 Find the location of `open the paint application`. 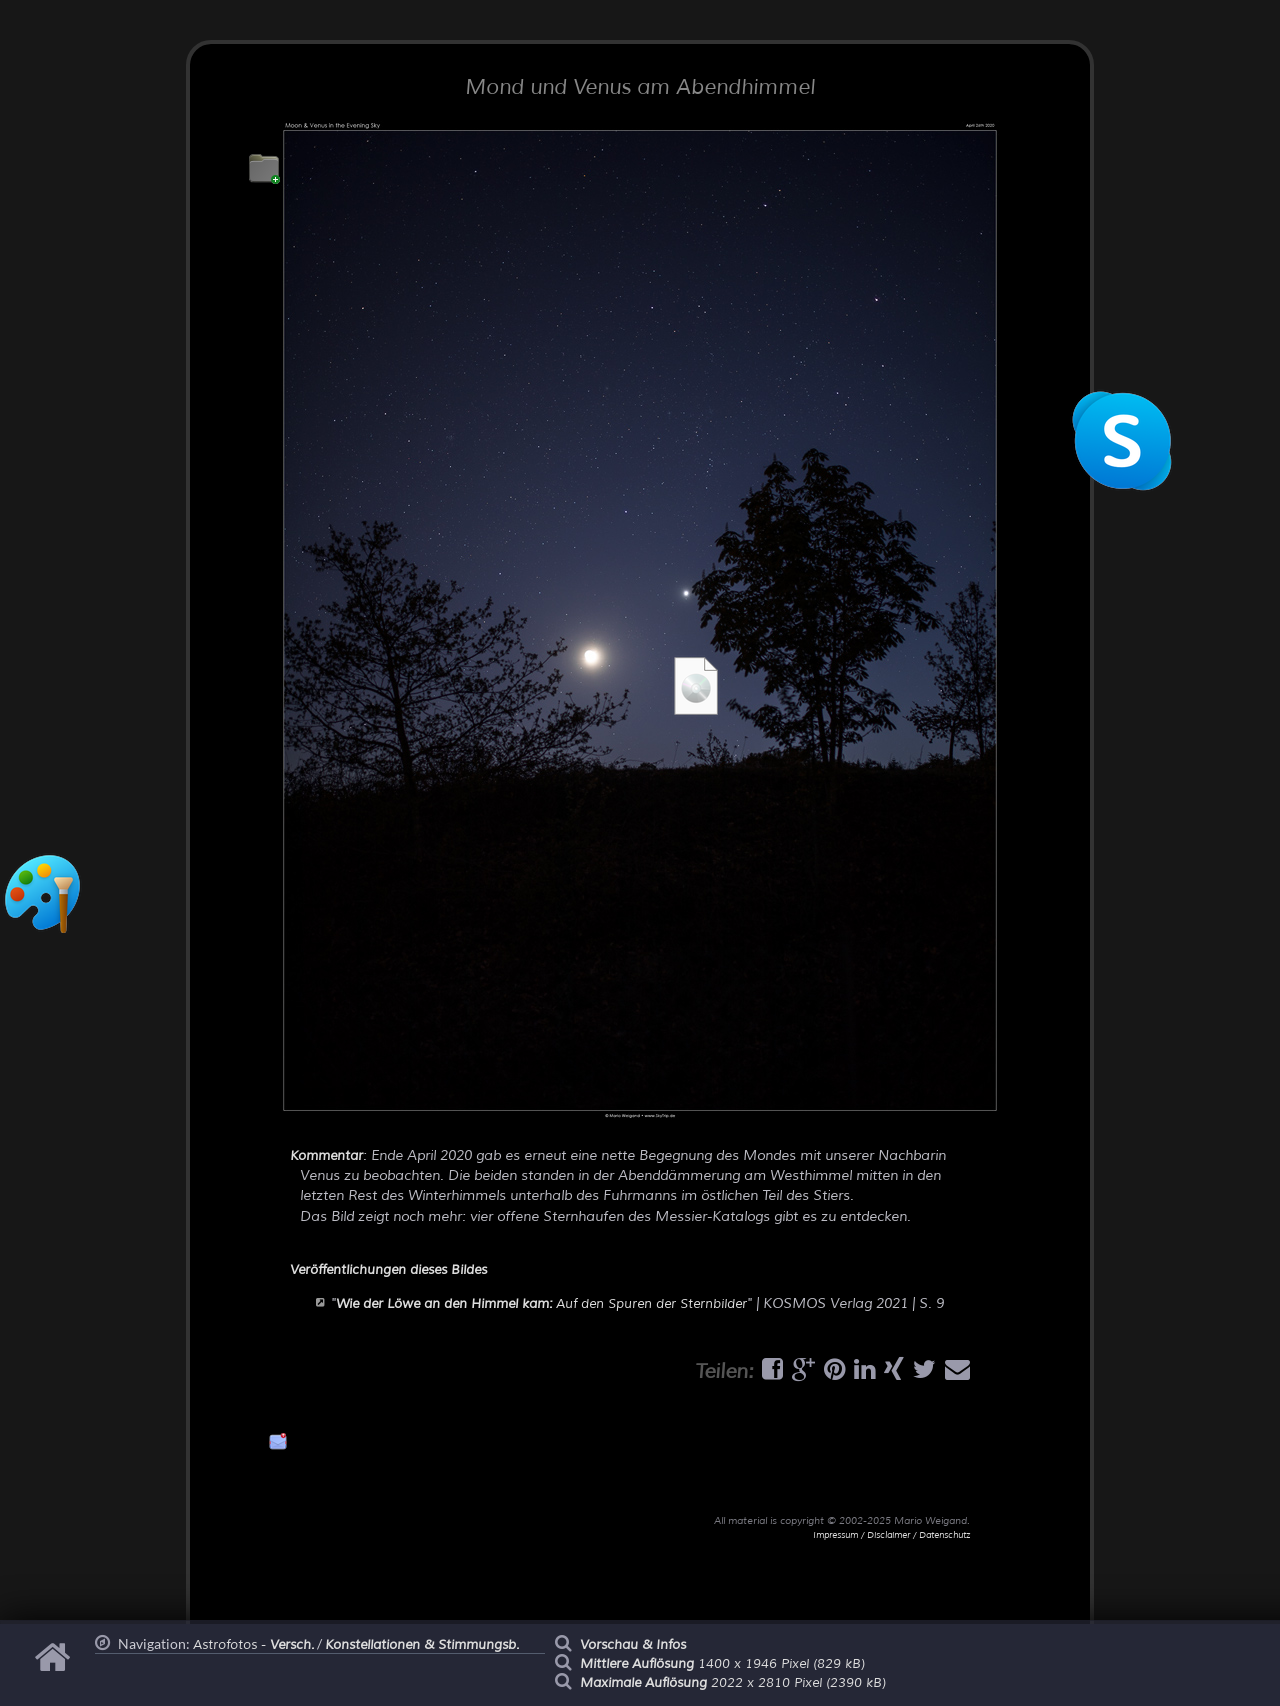

open the paint application is located at coordinates (42, 892).